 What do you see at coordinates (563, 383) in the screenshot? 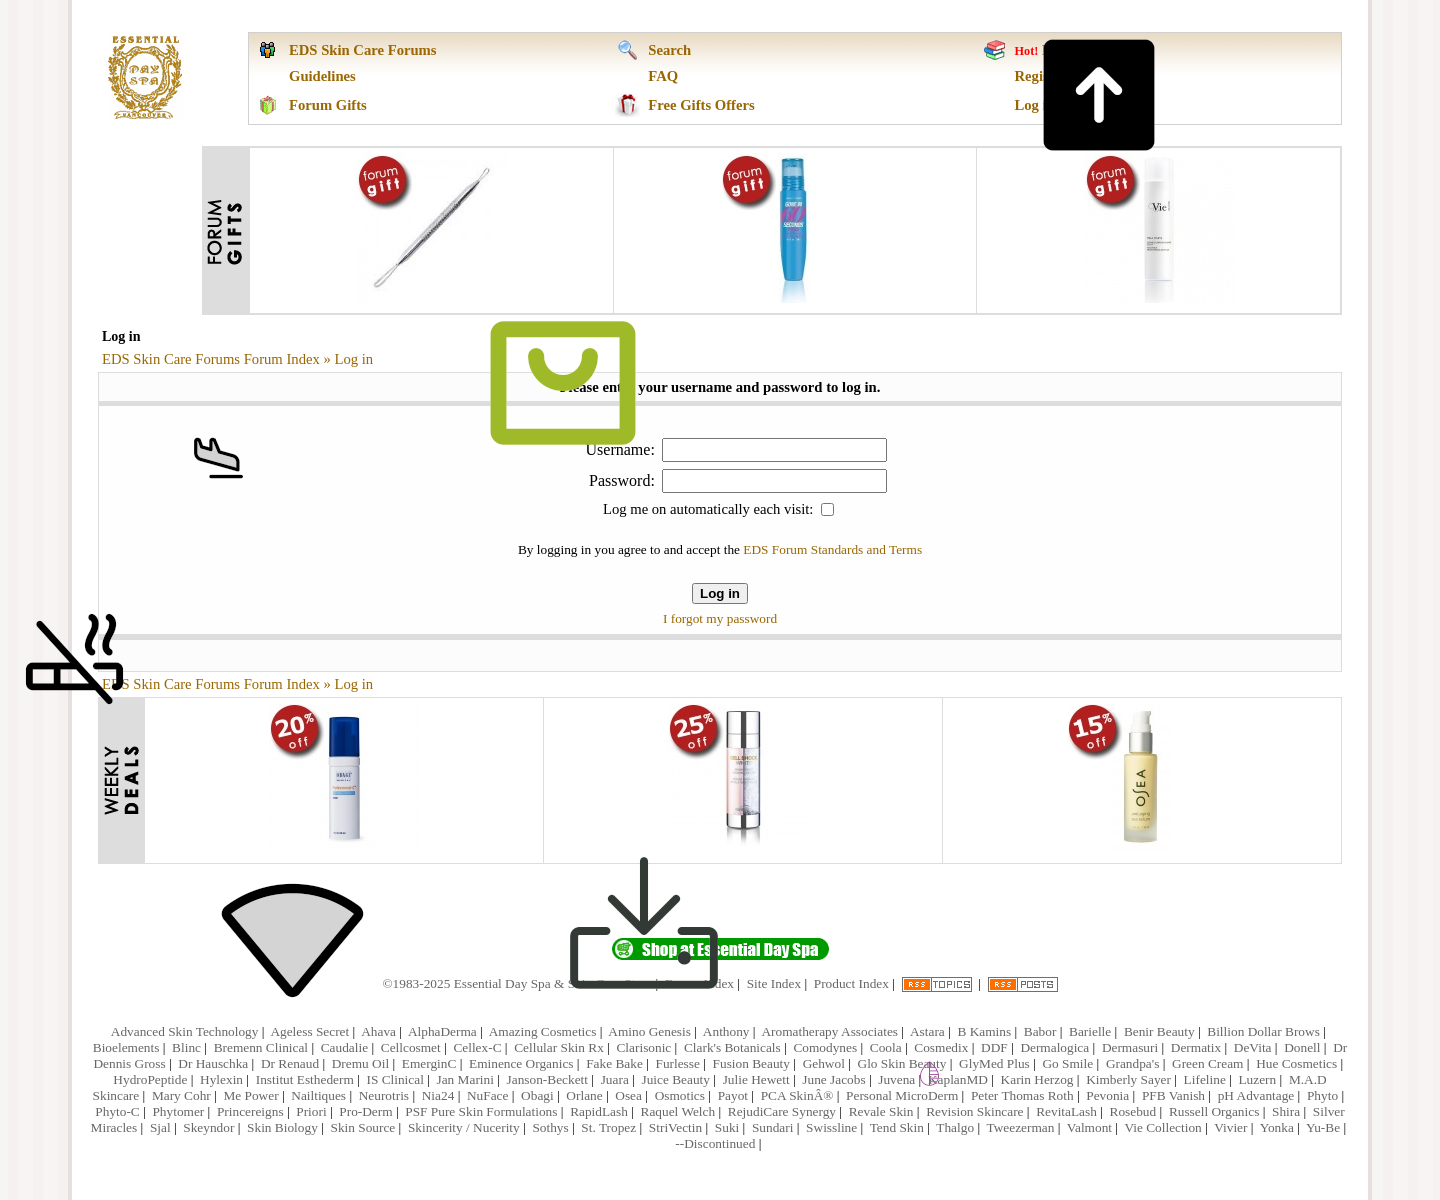
I see `view your shopping bag` at bounding box center [563, 383].